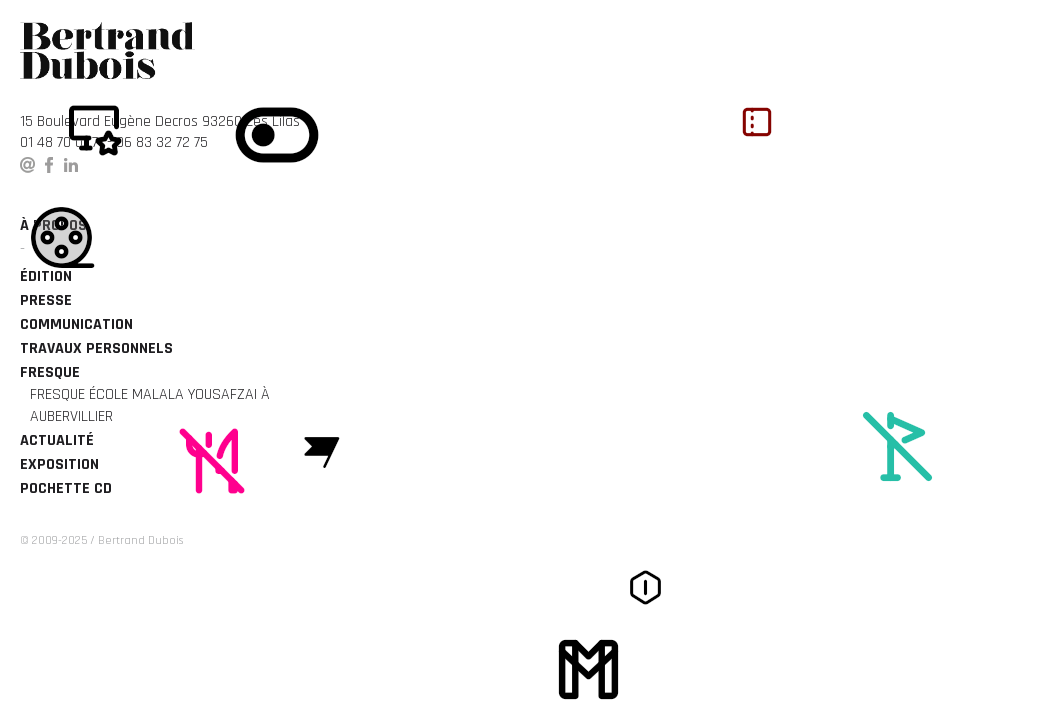  What do you see at coordinates (320, 450) in the screenshot?
I see `flag or mark an item for follow-up` at bounding box center [320, 450].